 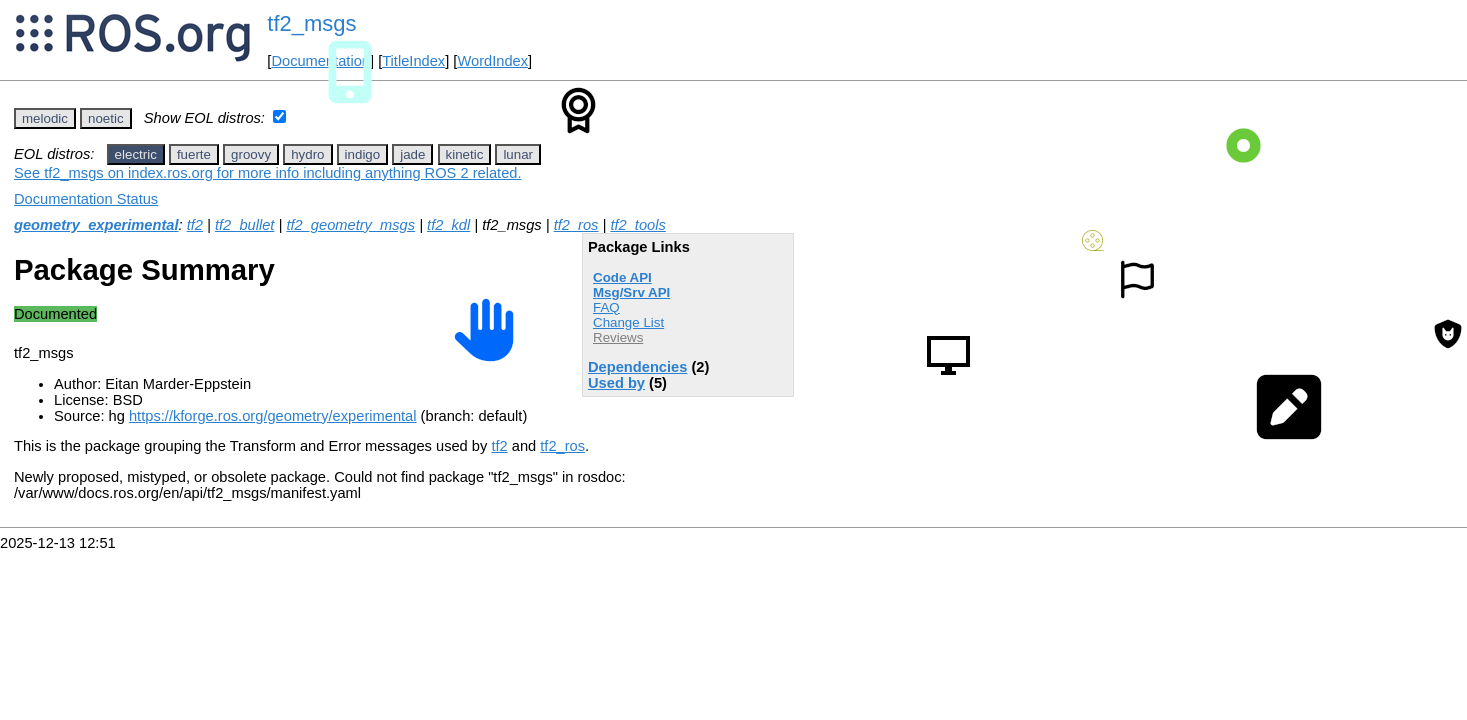 I want to click on access video or movie library, so click(x=1092, y=240).